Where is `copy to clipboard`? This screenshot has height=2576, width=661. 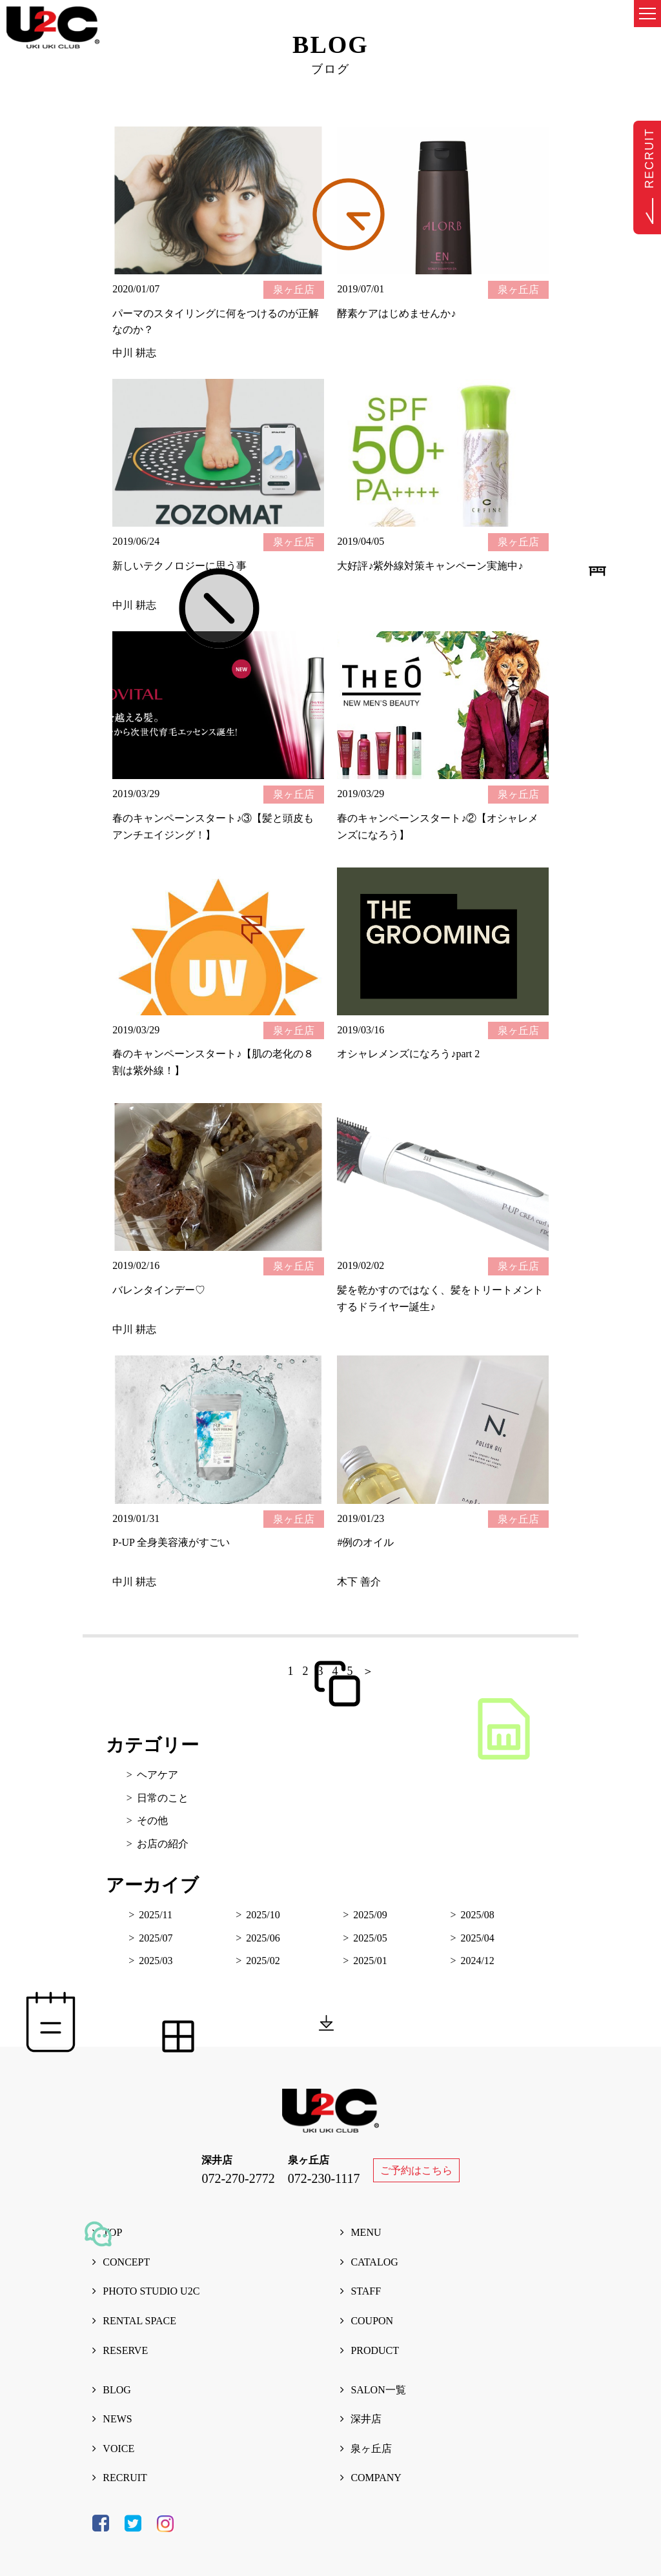 copy to clipboard is located at coordinates (337, 1683).